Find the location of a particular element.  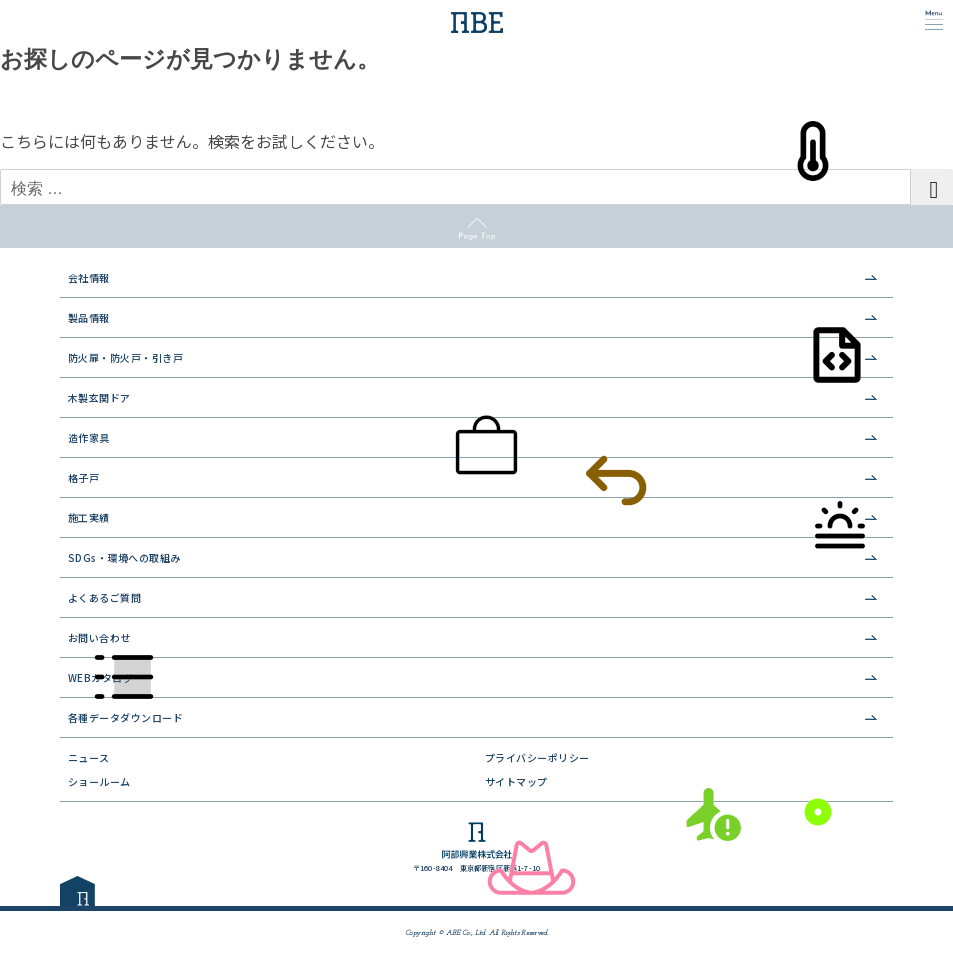

view source code file is located at coordinates (837, 355).